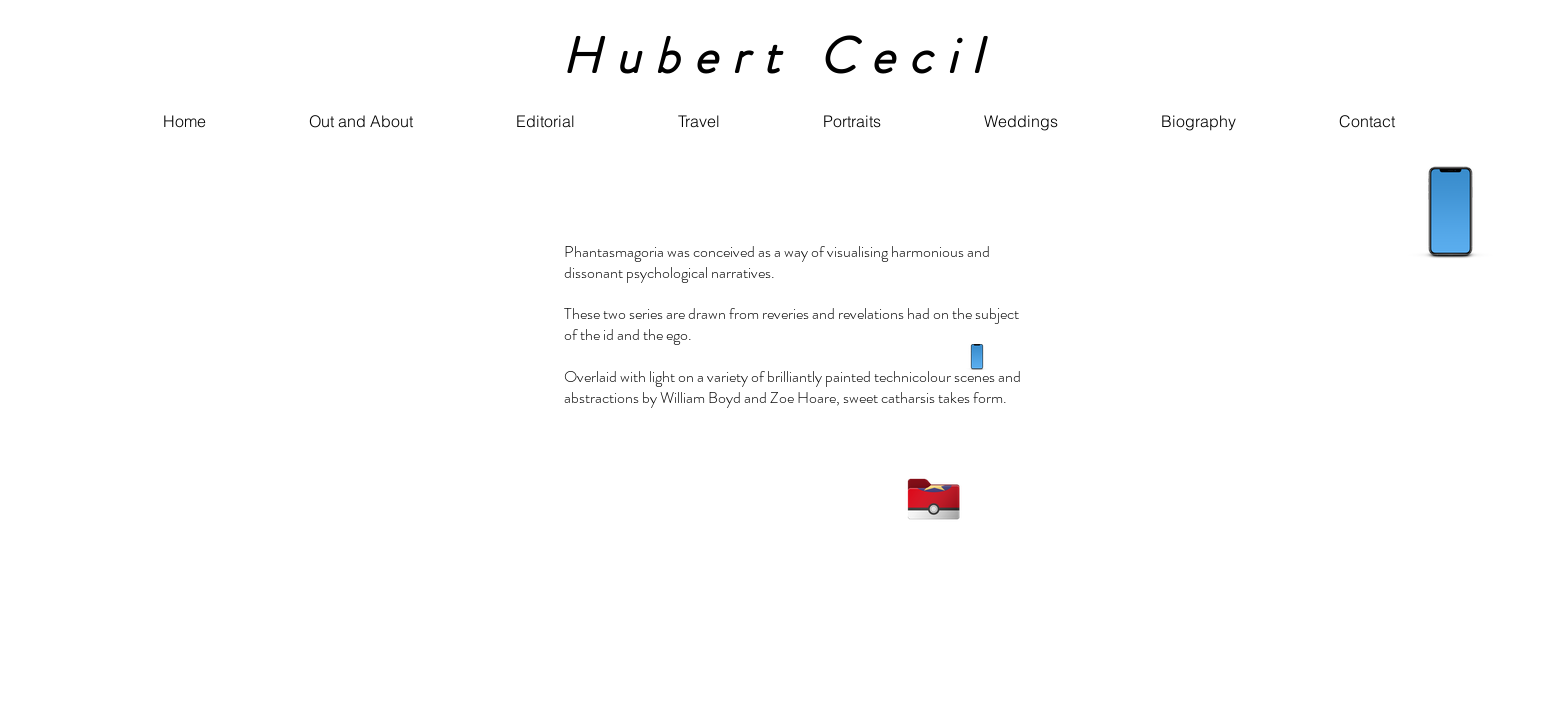  Describe the element at coordinates (933, 500) in the screenshot. I see `open pokémon-themed folder` at that location.